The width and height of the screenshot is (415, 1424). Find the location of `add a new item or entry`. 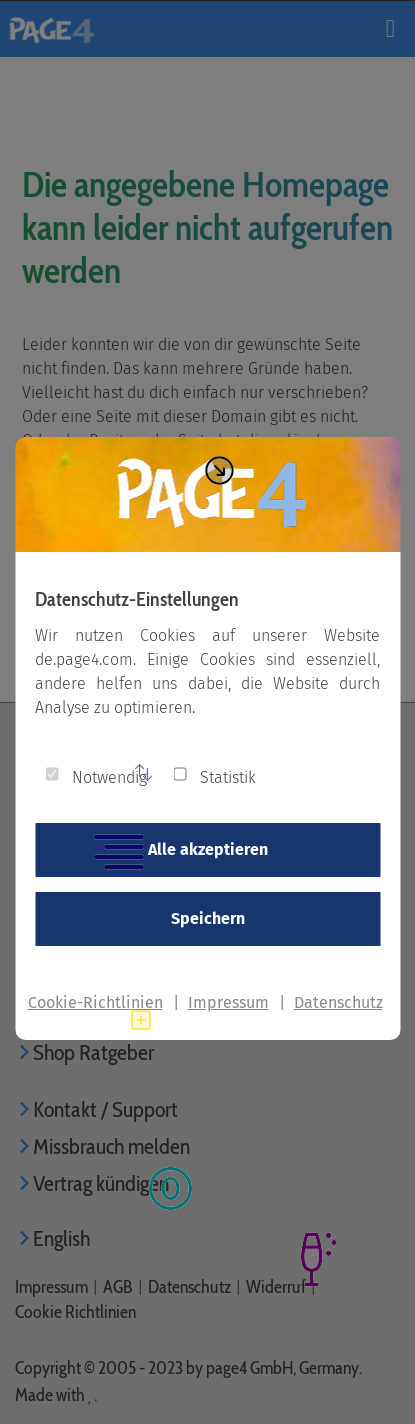

add a new item or entry is located at coordinates (141, 1020).